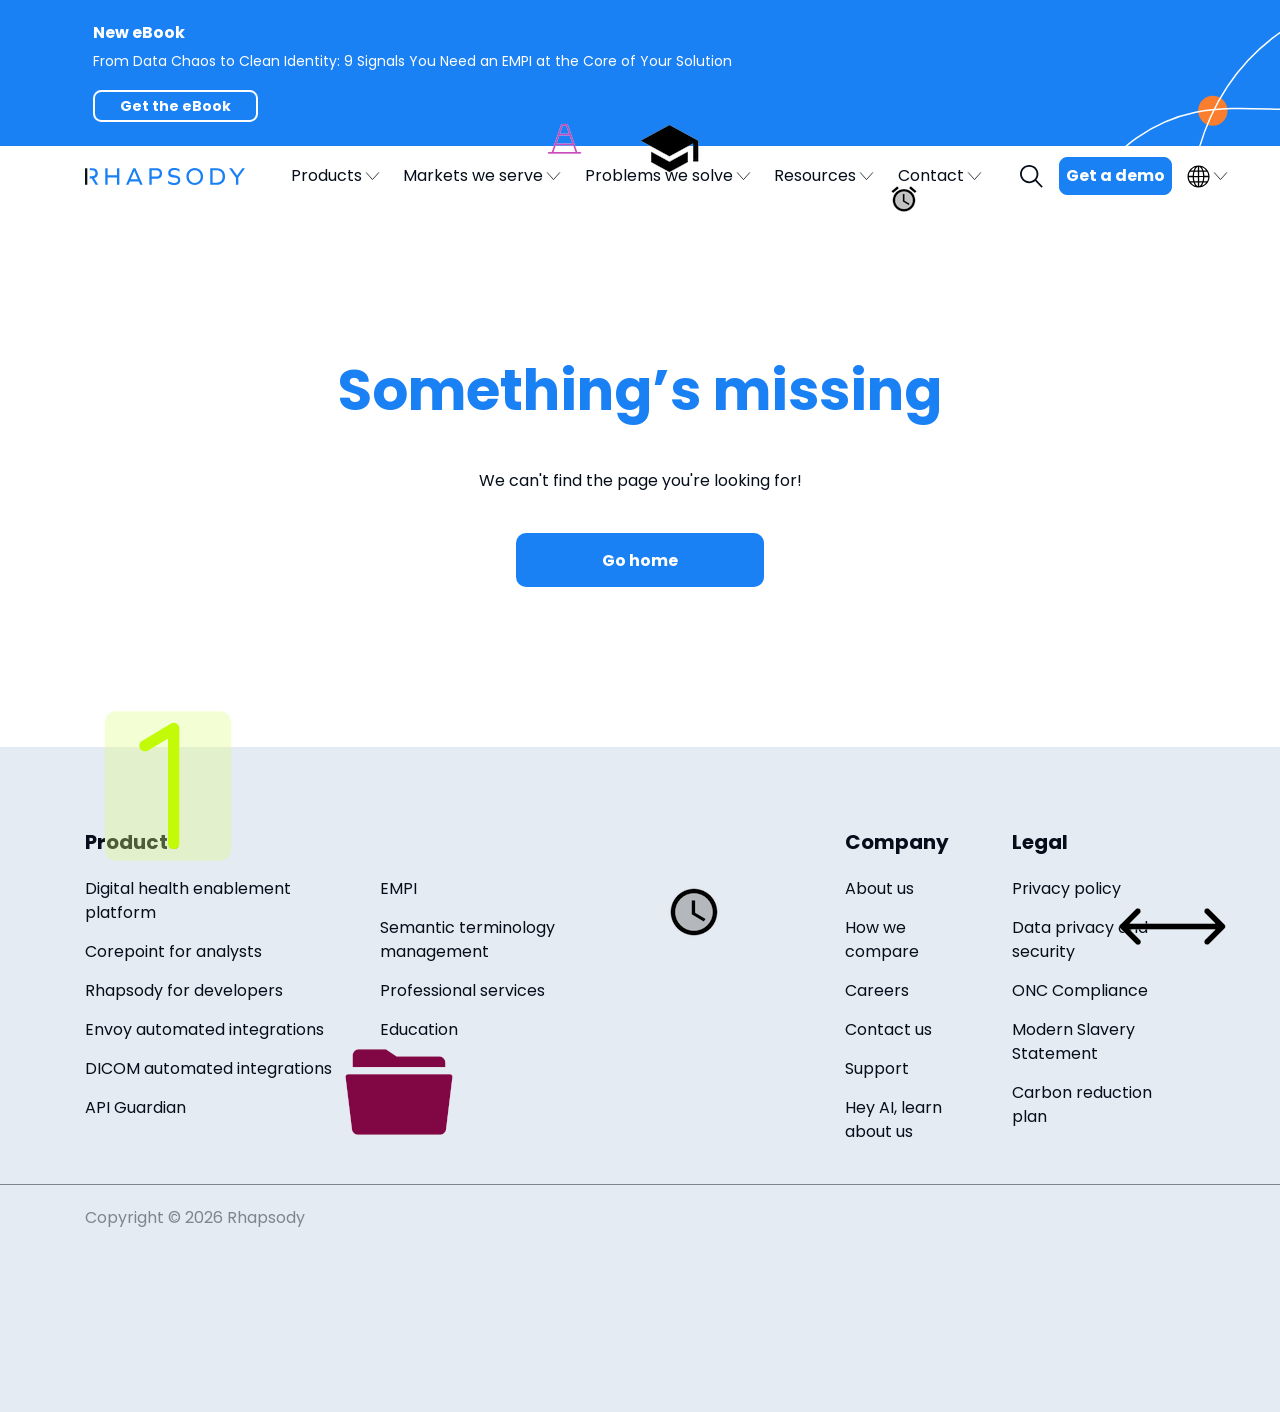 The height and width of the screenshot is (1412, 1280). Describe the element at coordinates (1172, 926) in the screenshot. I see `adjust horizontal spacing or width` at that location.